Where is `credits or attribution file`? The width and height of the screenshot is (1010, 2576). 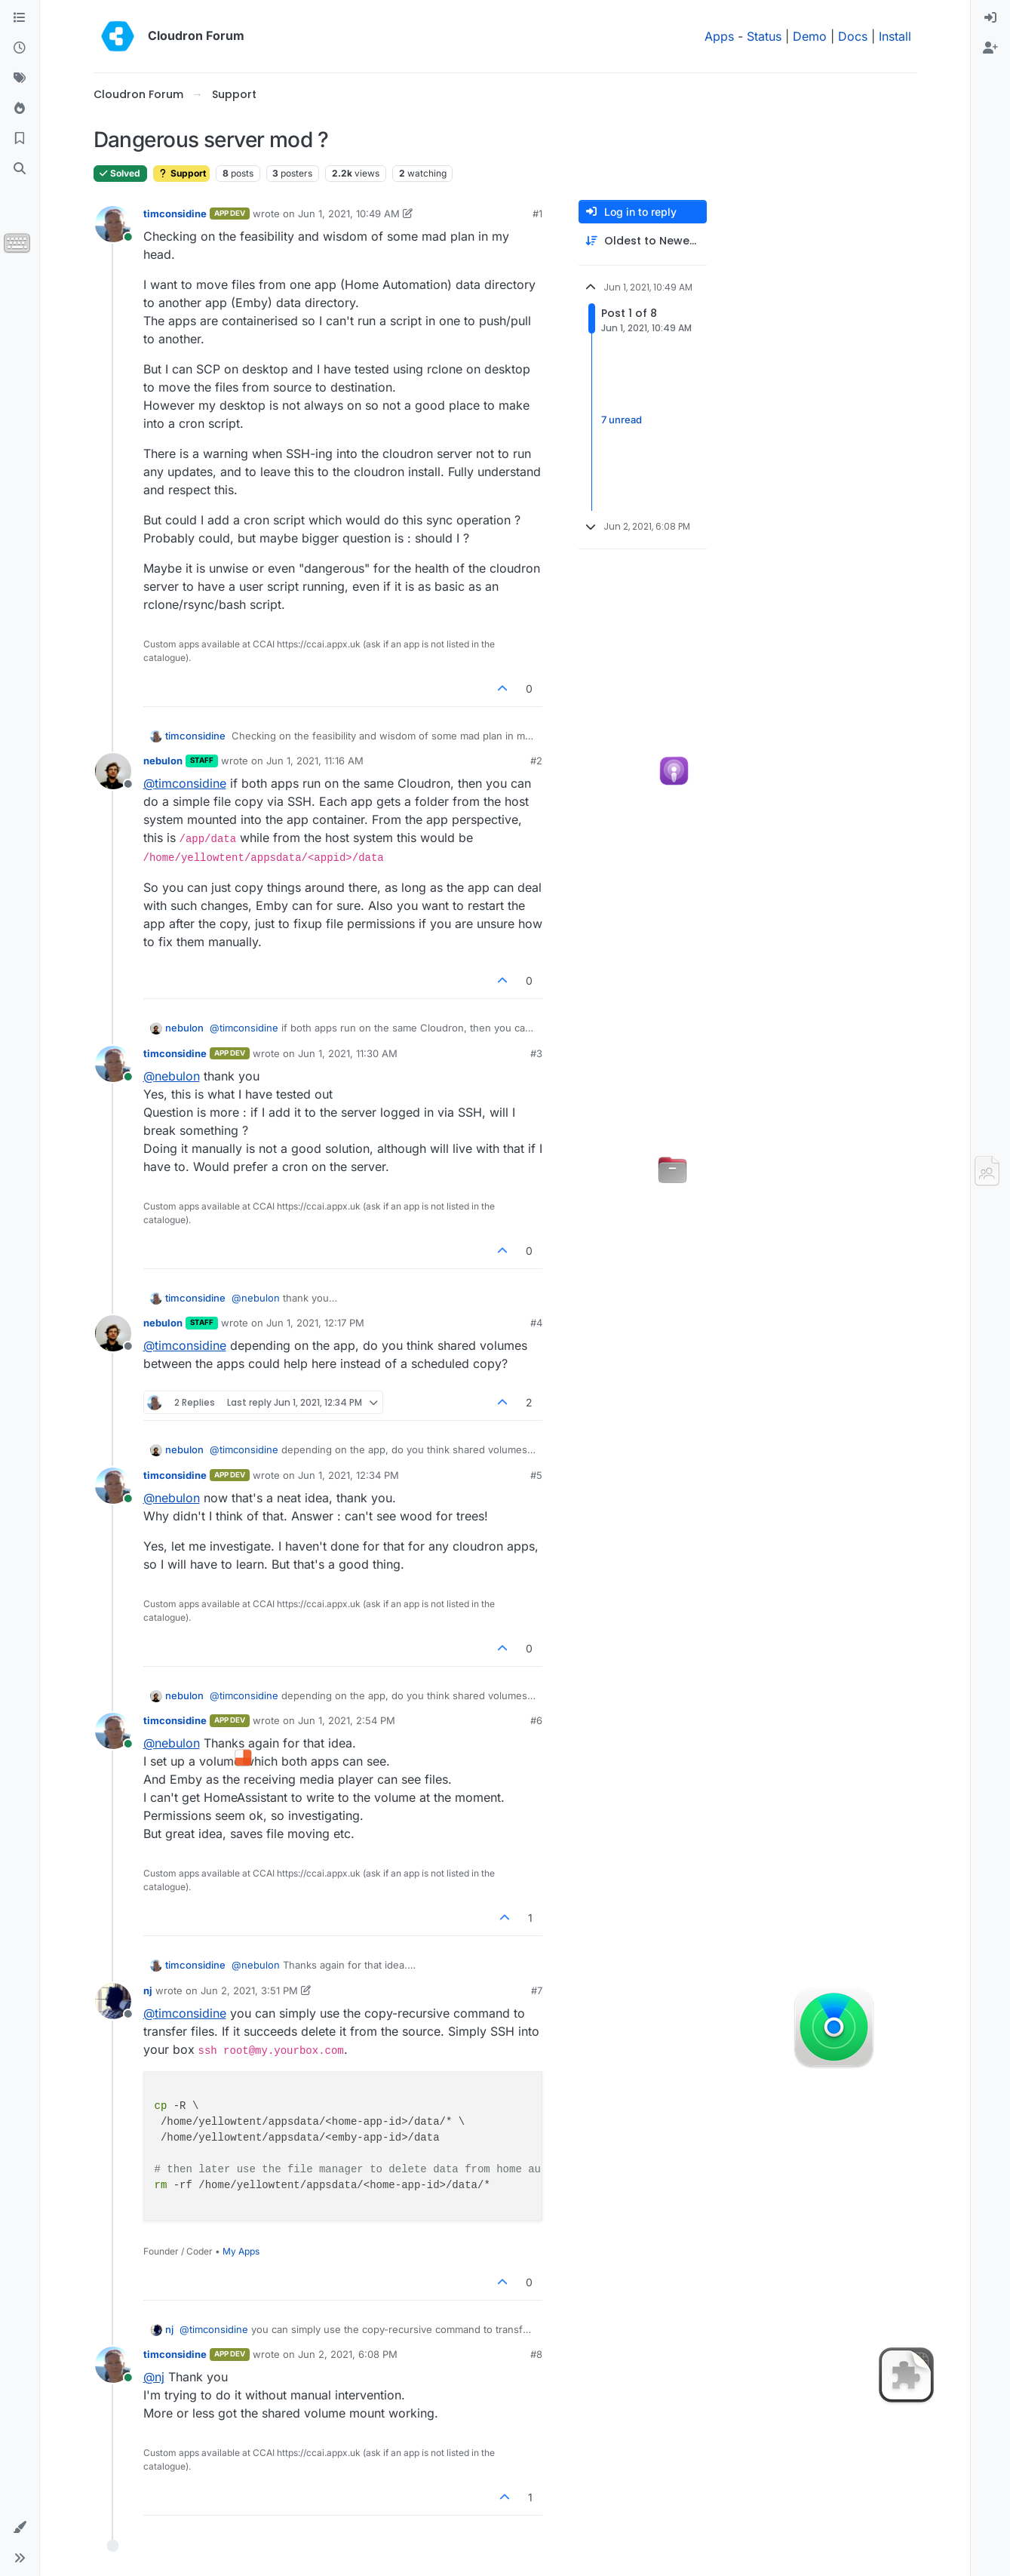 credits or attribution file is located at coordinates (987, 1170).